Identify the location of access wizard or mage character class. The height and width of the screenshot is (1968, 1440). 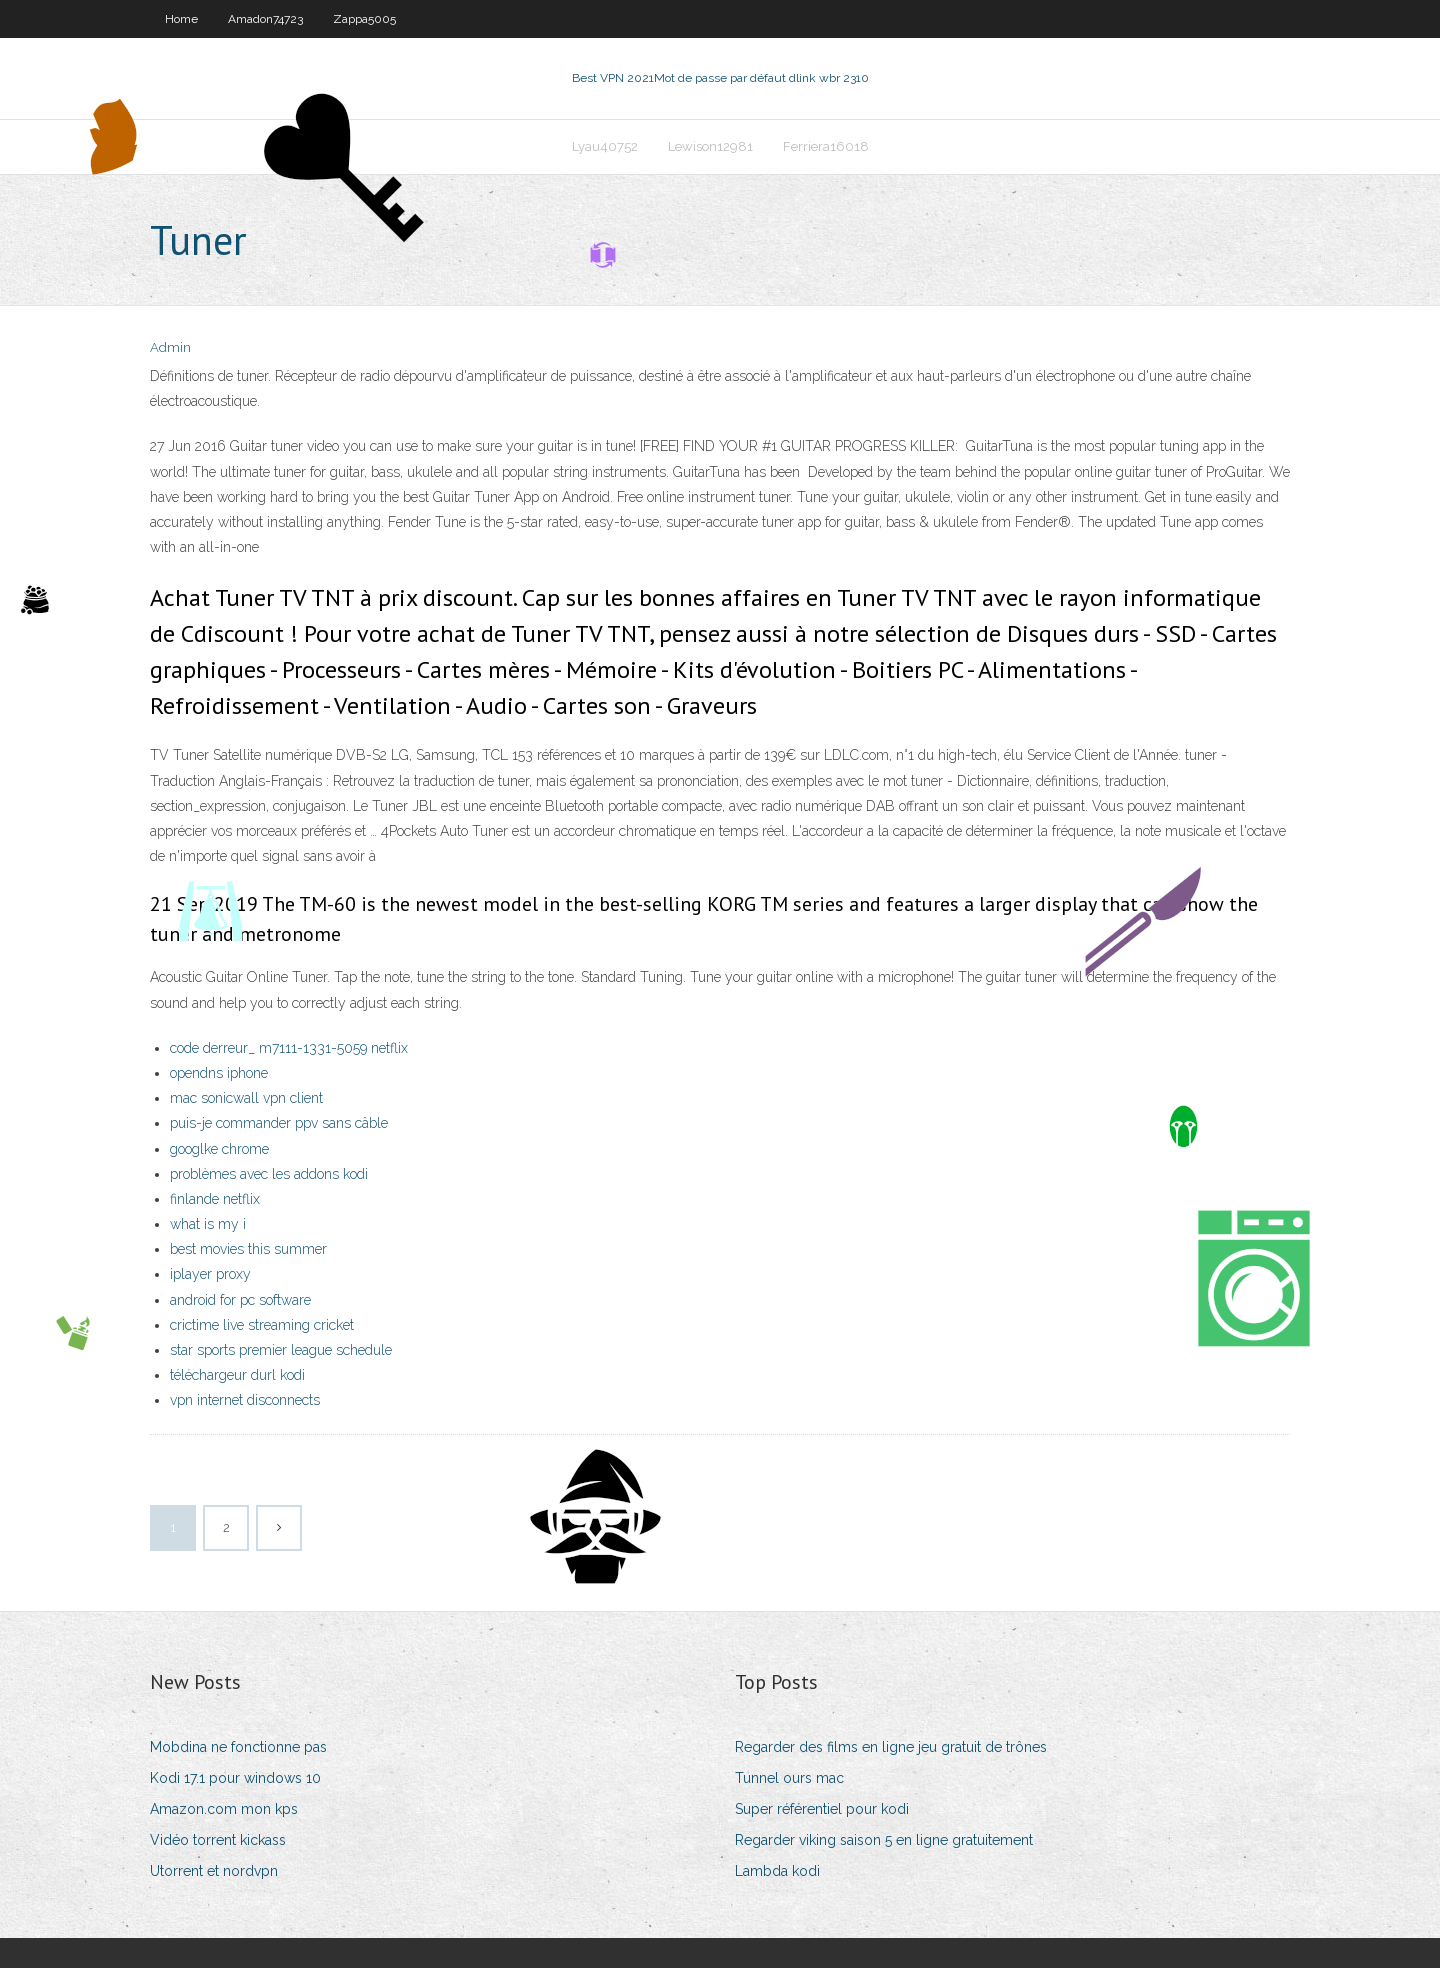
(595, 1516).